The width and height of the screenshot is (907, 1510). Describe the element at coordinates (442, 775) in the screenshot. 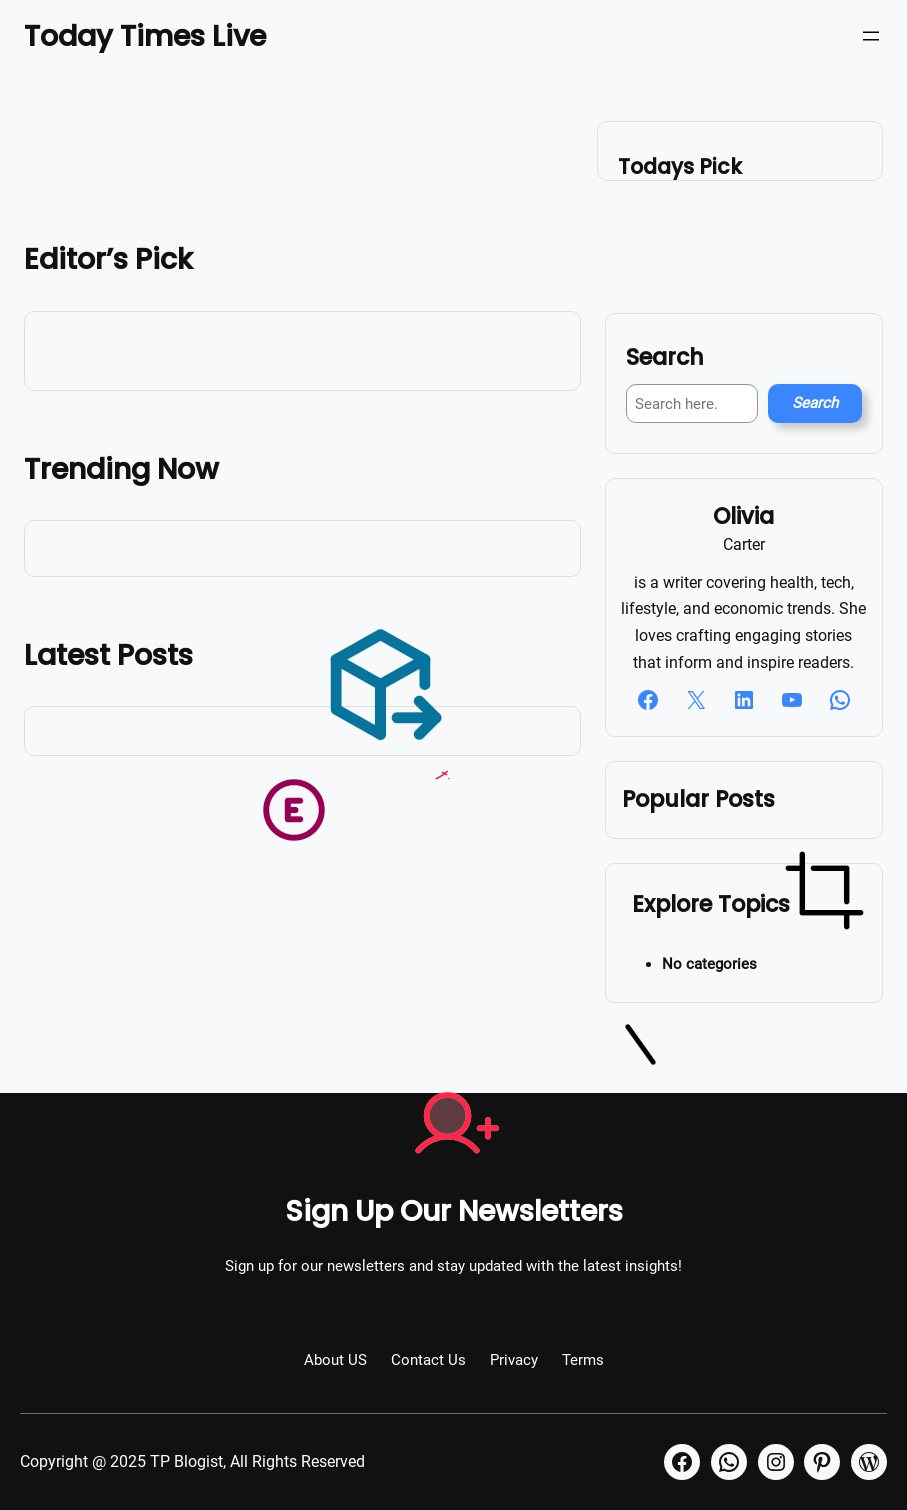

I see `indicates maldivian rufiyaa currency` at that location.